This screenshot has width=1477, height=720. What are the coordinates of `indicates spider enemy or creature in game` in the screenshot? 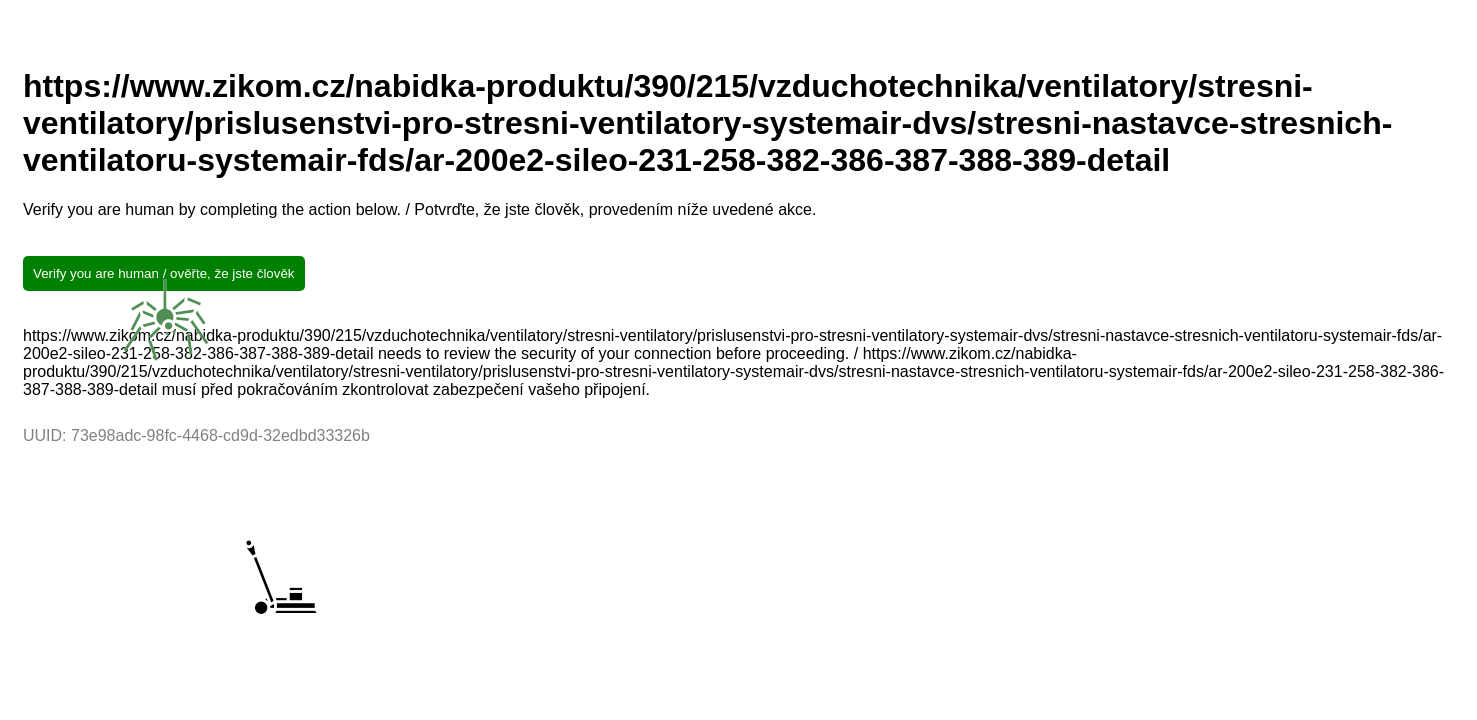 It's located at (166, 320).